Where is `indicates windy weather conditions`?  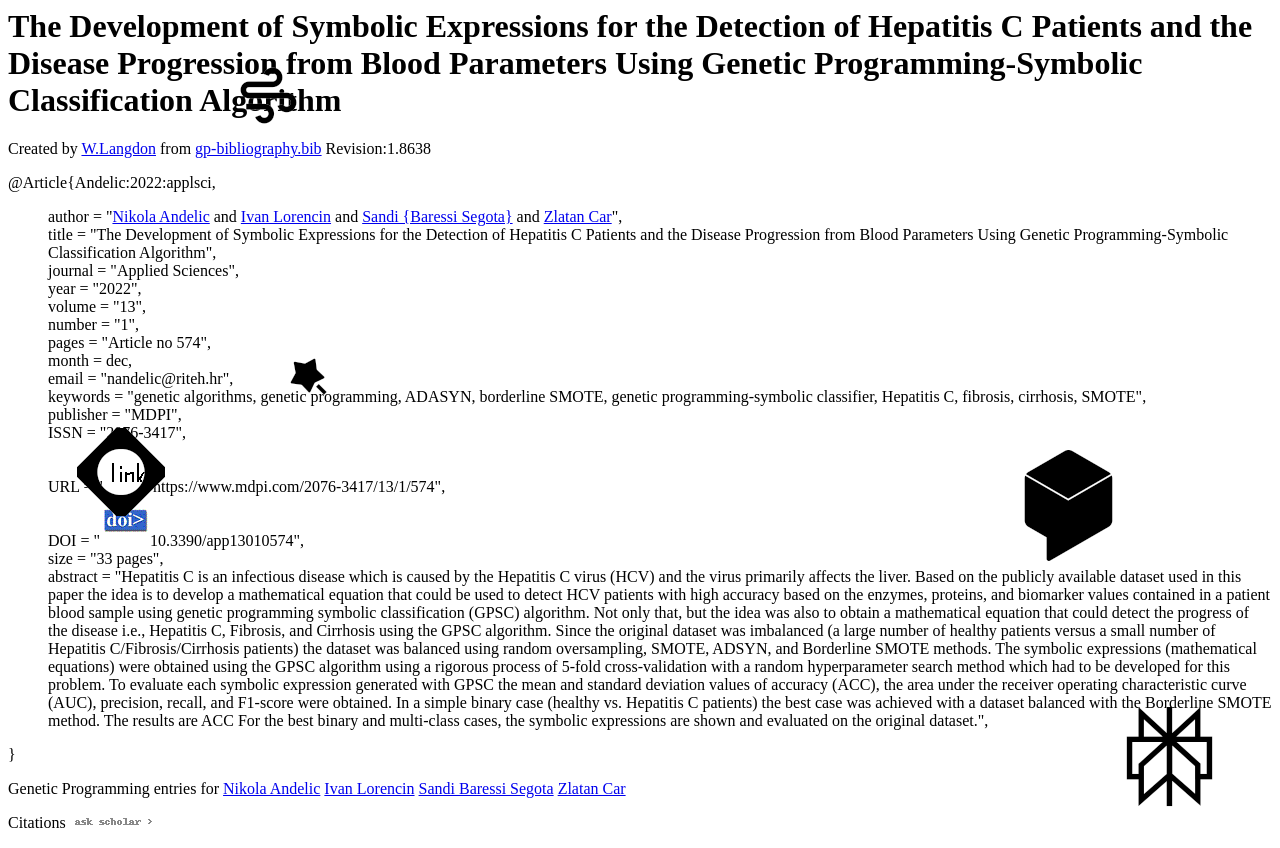
indicates windy weather conditions is located at coordinates (268, 95).